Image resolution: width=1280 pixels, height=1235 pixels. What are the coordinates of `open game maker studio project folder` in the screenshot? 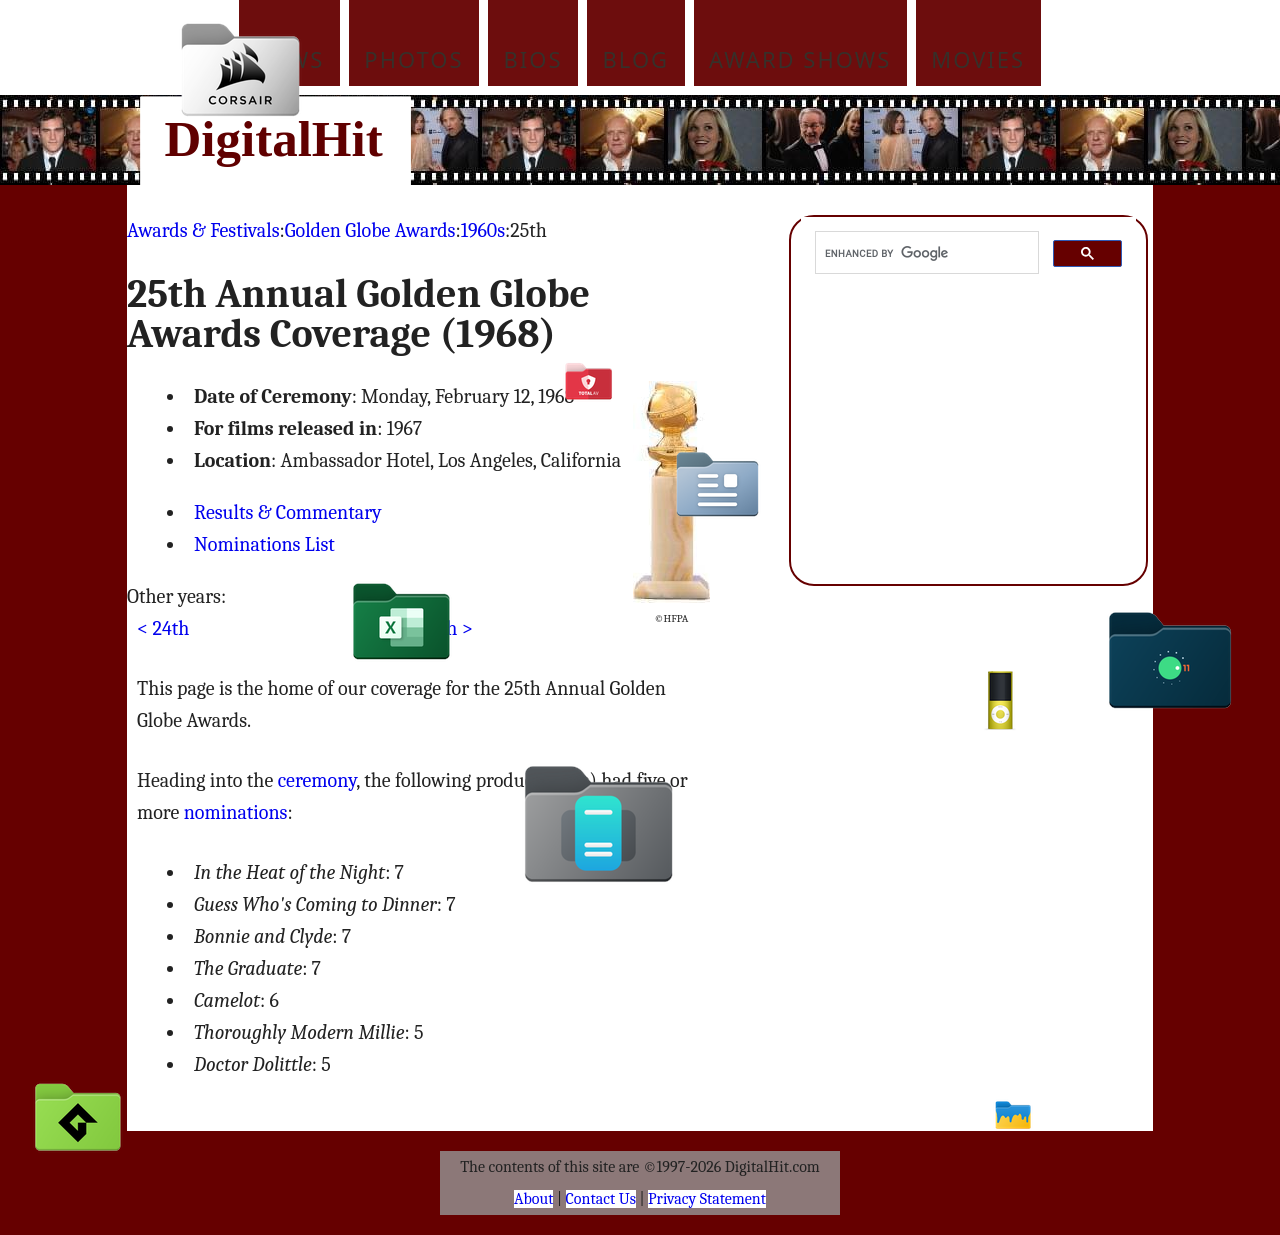 It's located at (77, 1119).